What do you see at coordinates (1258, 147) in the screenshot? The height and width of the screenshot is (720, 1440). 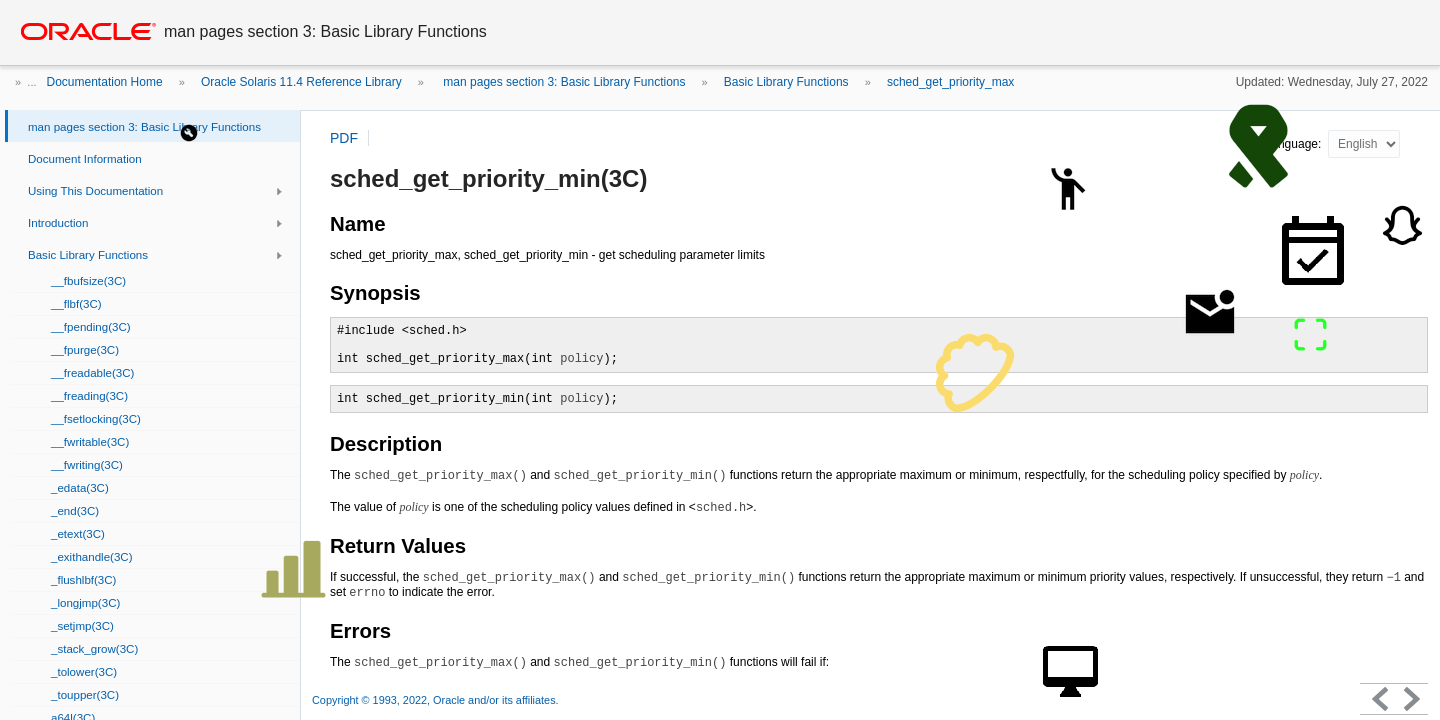 I see `indicates support for a cause or awareness campaign` at bounding box center [1258, 147].